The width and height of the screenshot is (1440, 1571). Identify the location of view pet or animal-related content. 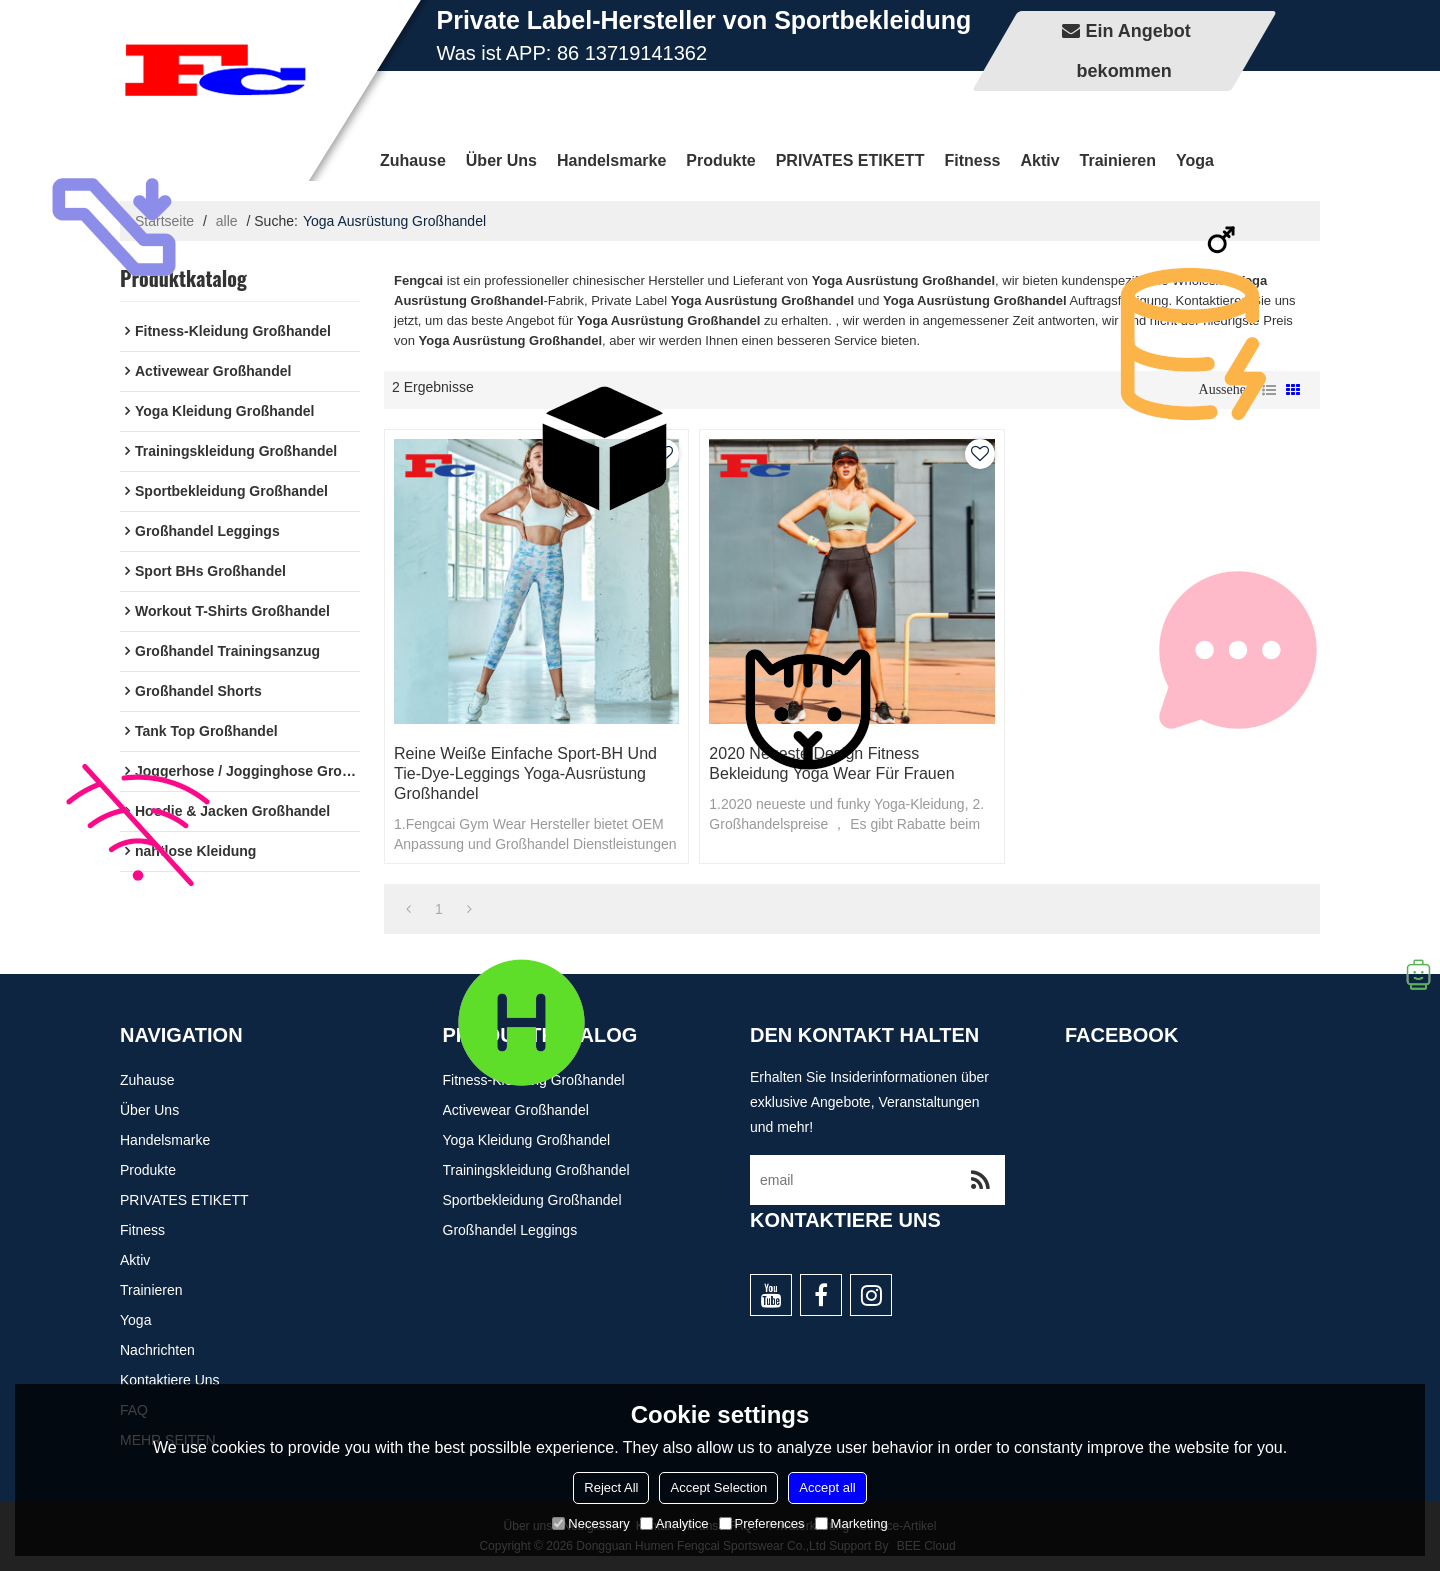
(808, 707).